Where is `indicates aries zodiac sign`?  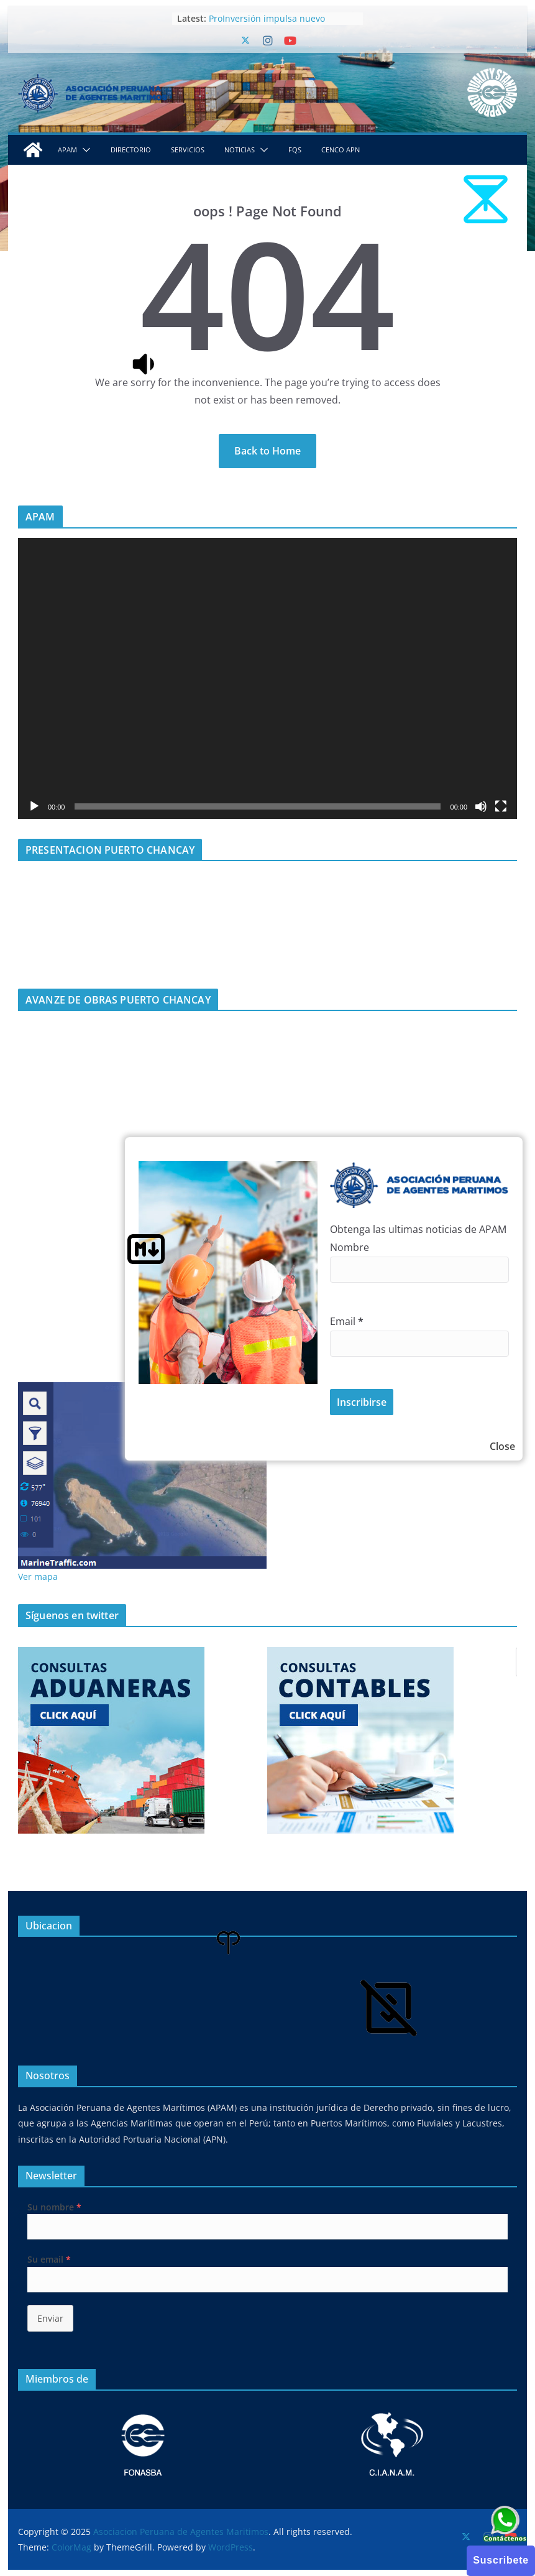
indicates aries zodiac sign is located at coordinates (228, 1942).